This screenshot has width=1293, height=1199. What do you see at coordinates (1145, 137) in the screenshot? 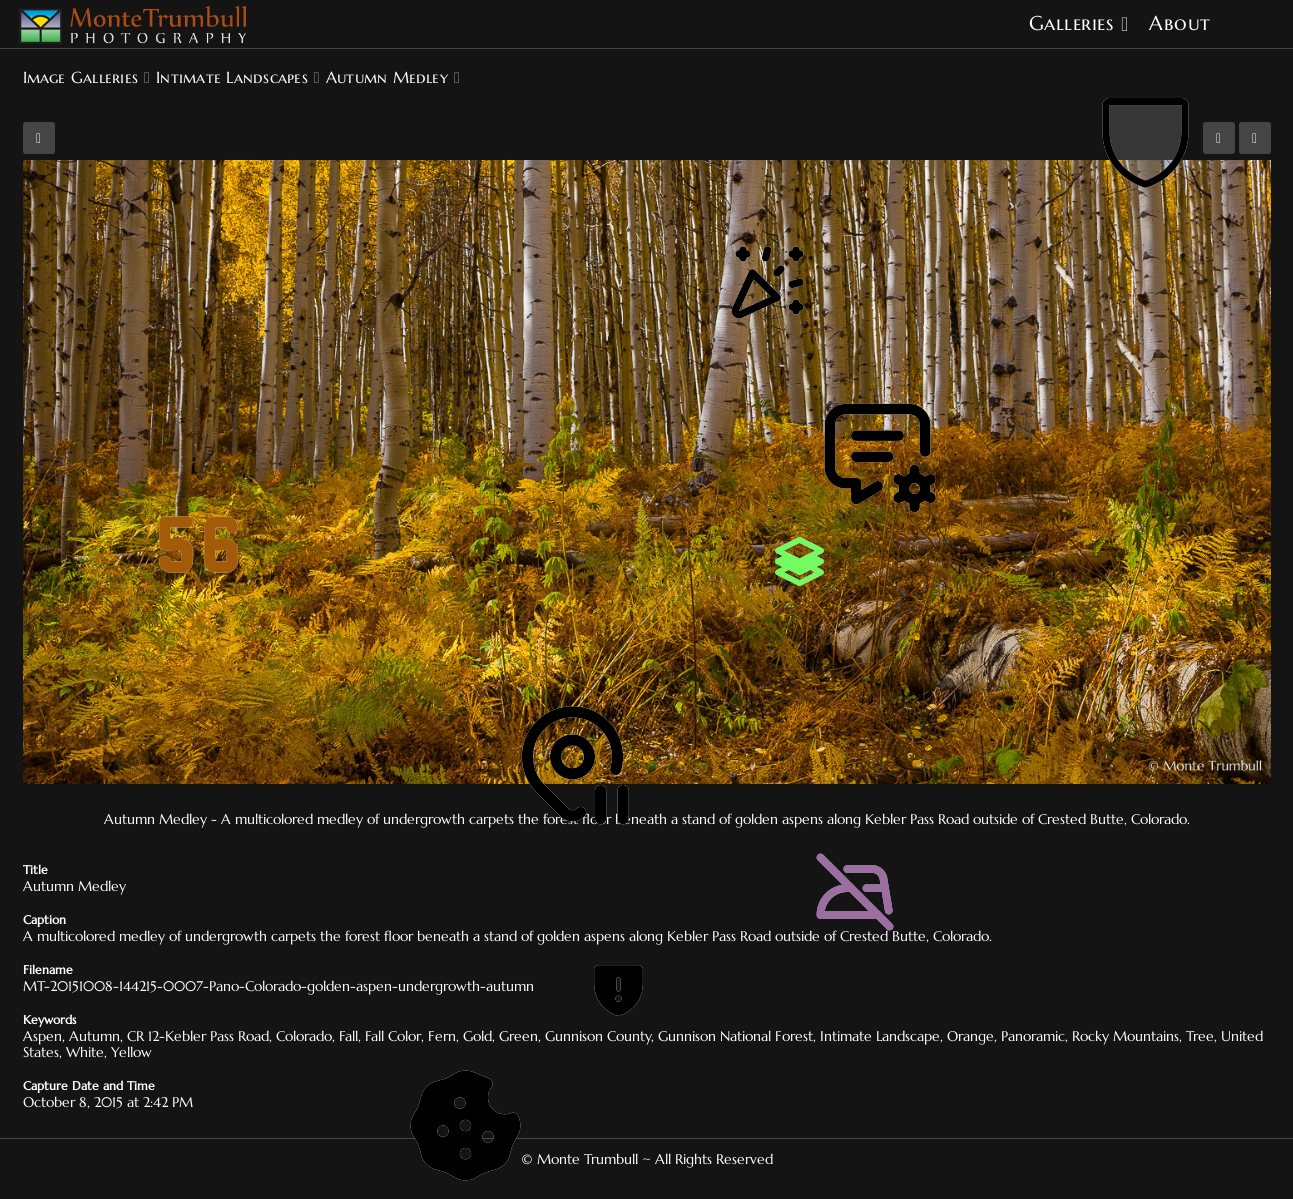
I see `access security or privacy settings` at bounding box center [1145, 137].